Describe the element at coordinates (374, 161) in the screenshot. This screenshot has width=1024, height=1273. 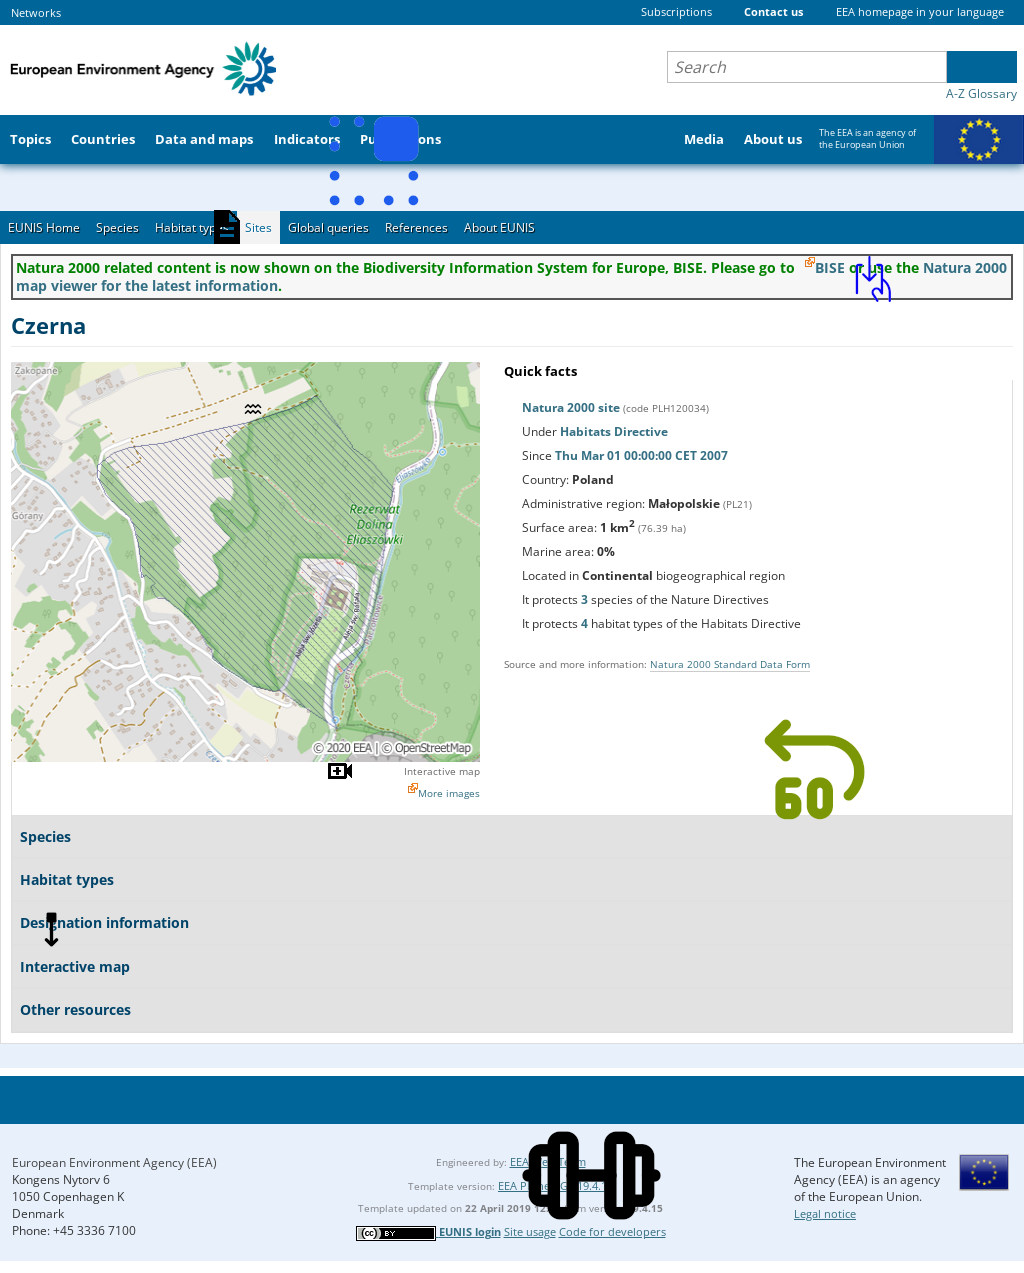
I see `align element to top-right corner` at that location.